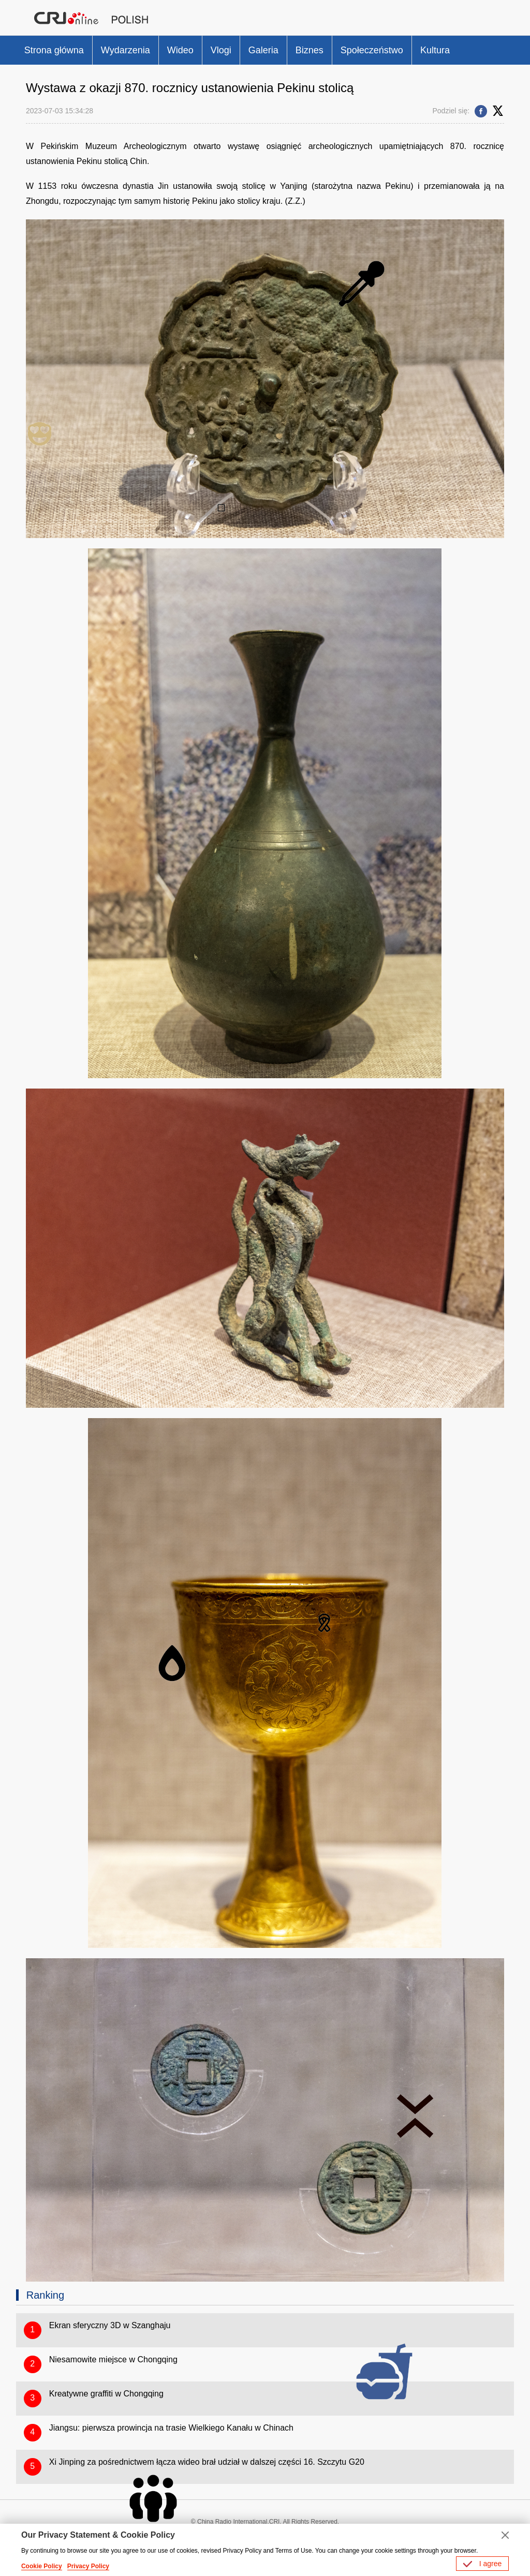 This screenshot has width=530, height=2576. Describe the element at coordinates (39, 434) in the screenshot. I see `react to a message with love` at that location.